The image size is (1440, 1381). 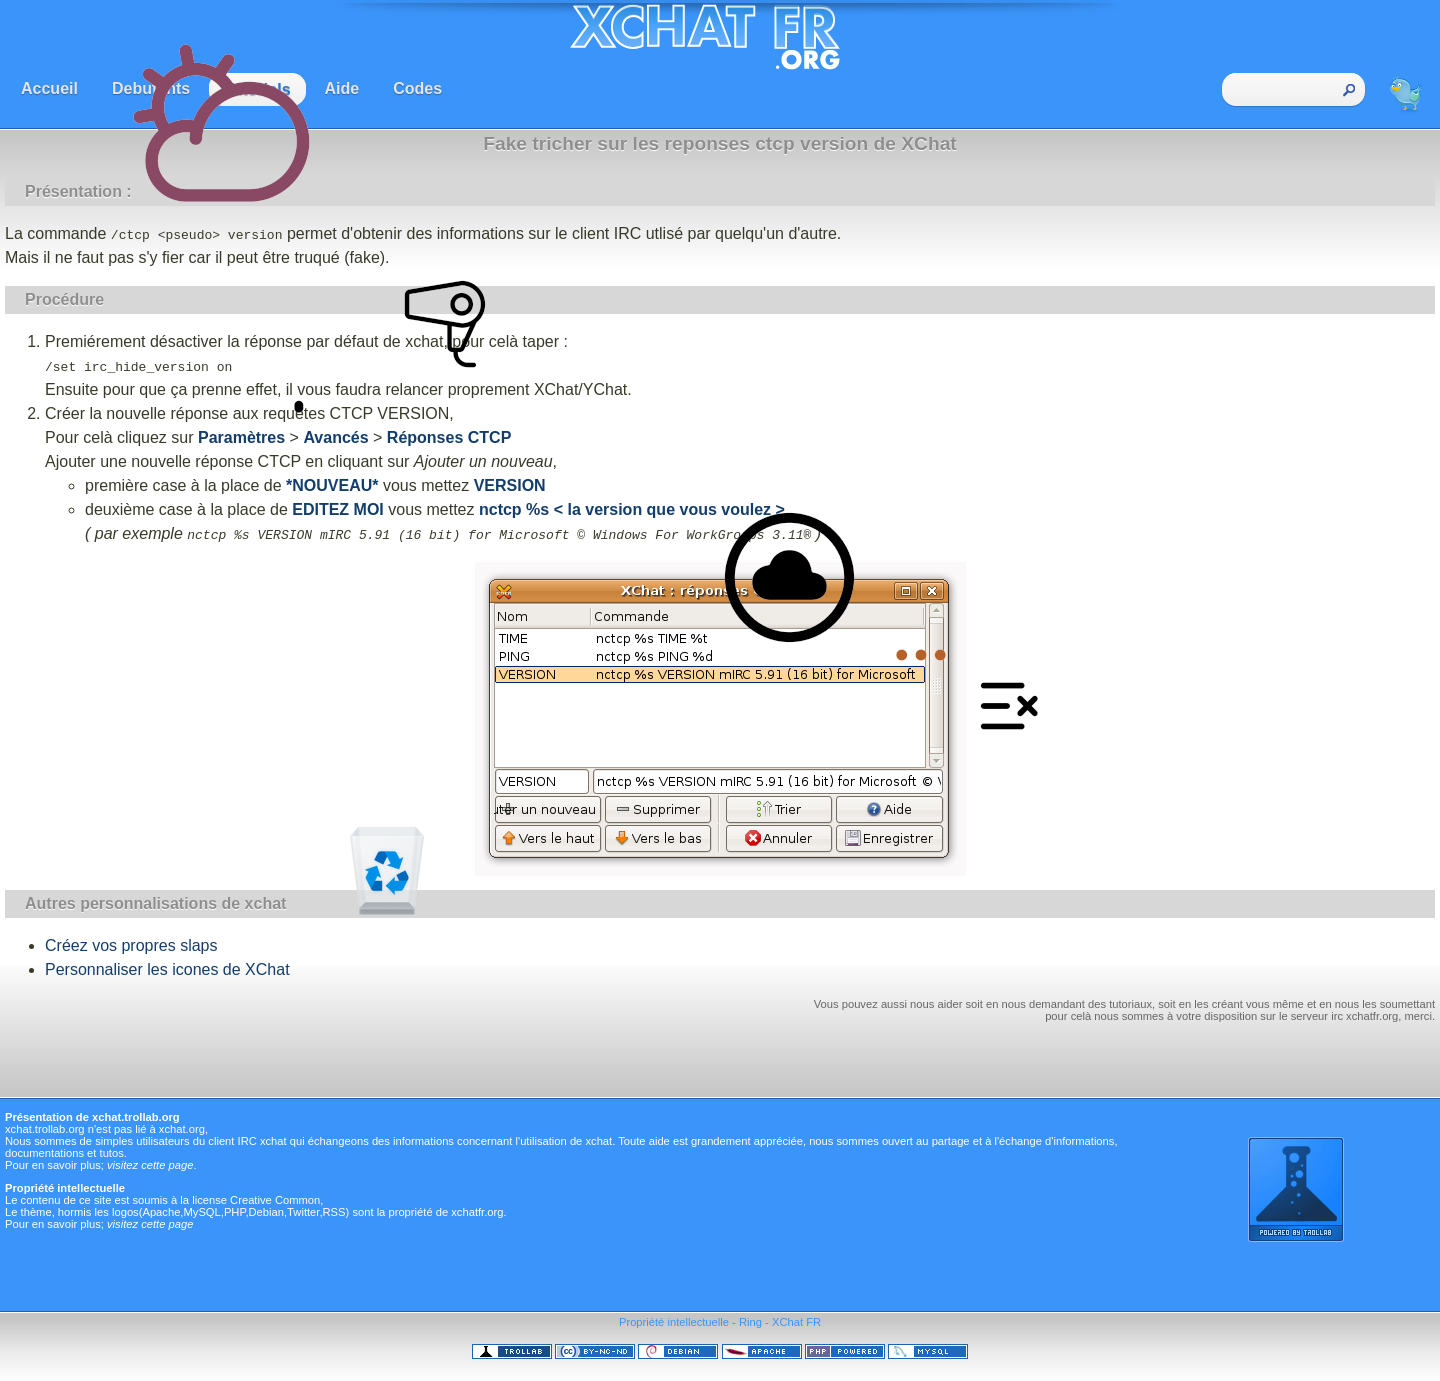 I want to click on access cloud storage, so click(x=789, y=577).